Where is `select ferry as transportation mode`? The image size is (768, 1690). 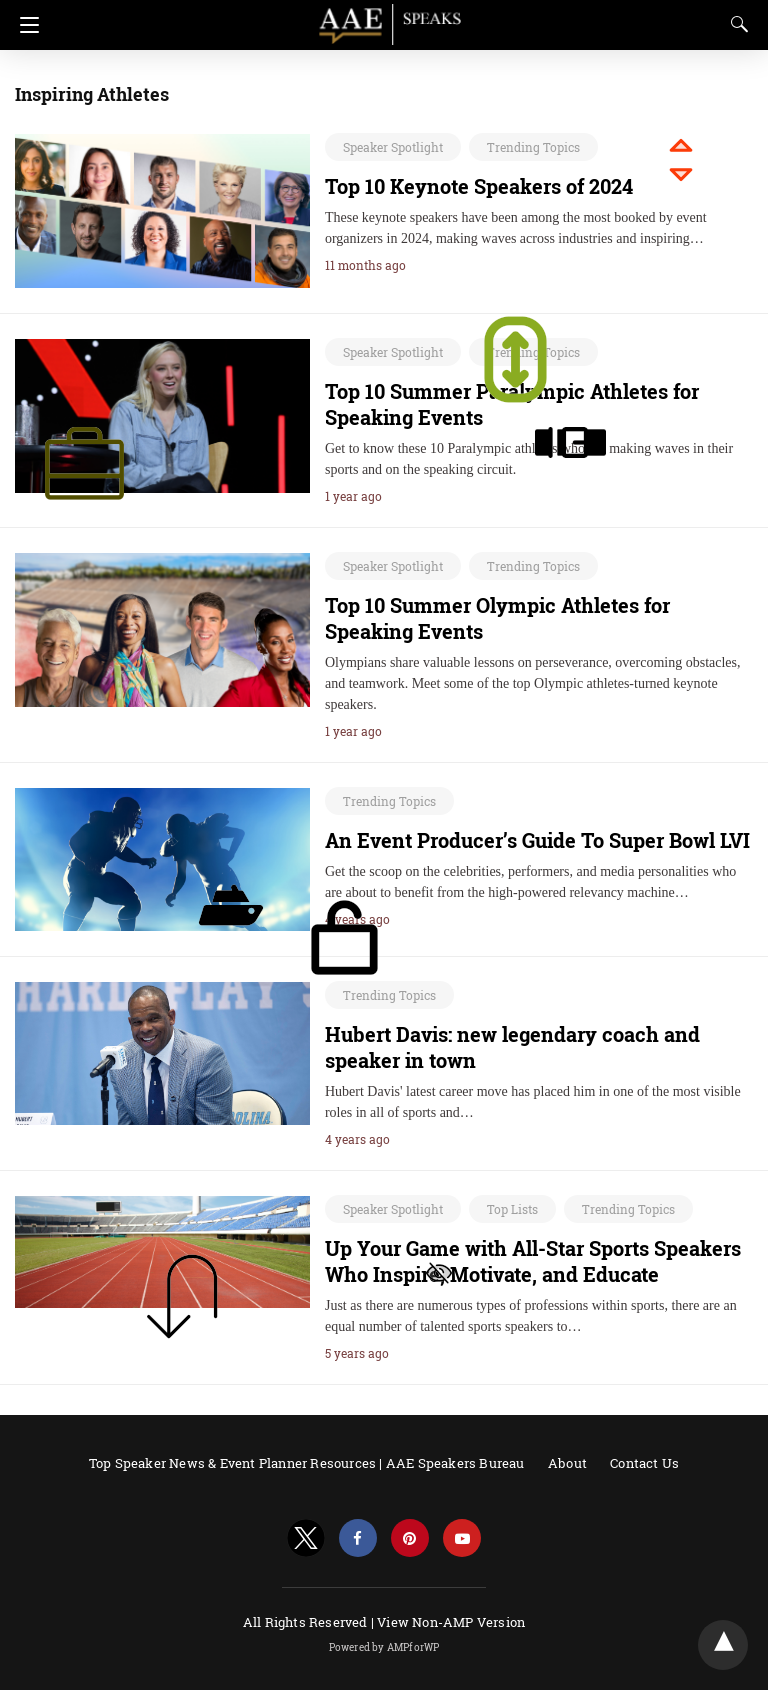
select ferry as transportation mode is located at coordinates (231, 905).